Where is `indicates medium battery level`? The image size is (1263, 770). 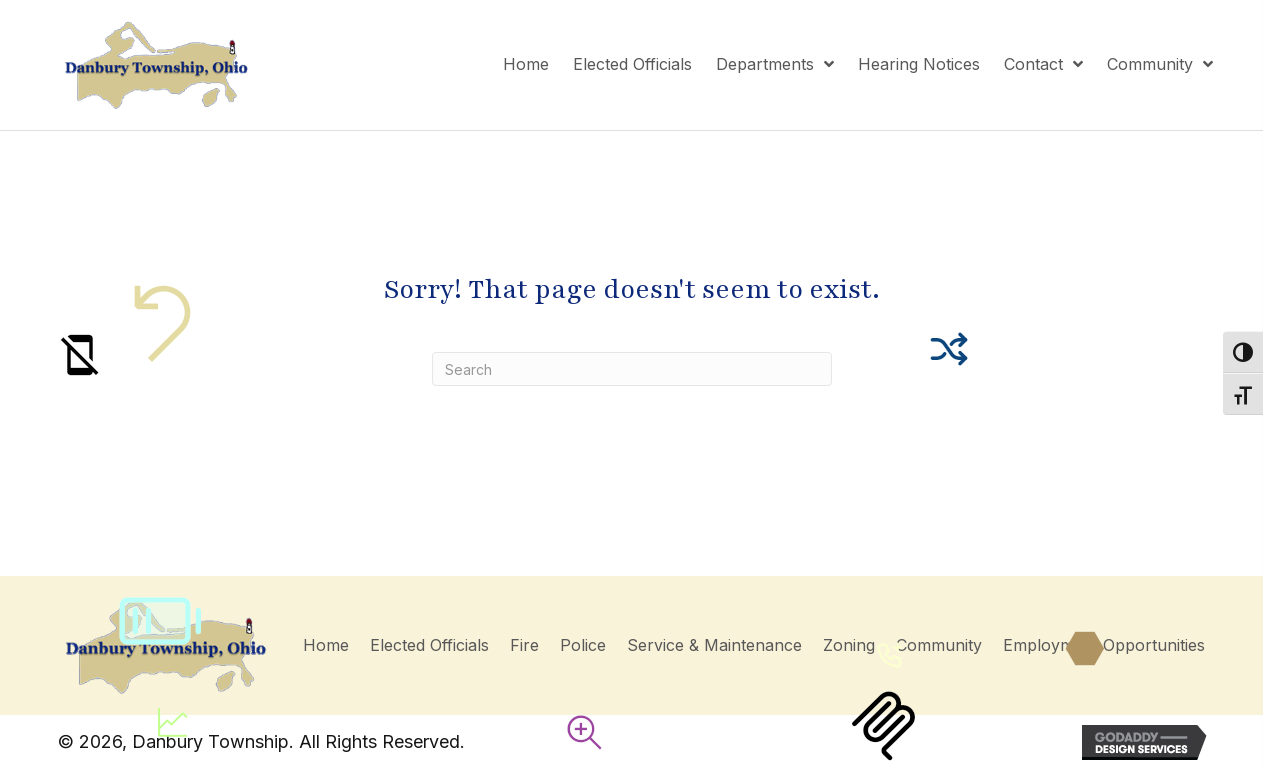
indicates medium battery level is located at coordinates (159, 621).